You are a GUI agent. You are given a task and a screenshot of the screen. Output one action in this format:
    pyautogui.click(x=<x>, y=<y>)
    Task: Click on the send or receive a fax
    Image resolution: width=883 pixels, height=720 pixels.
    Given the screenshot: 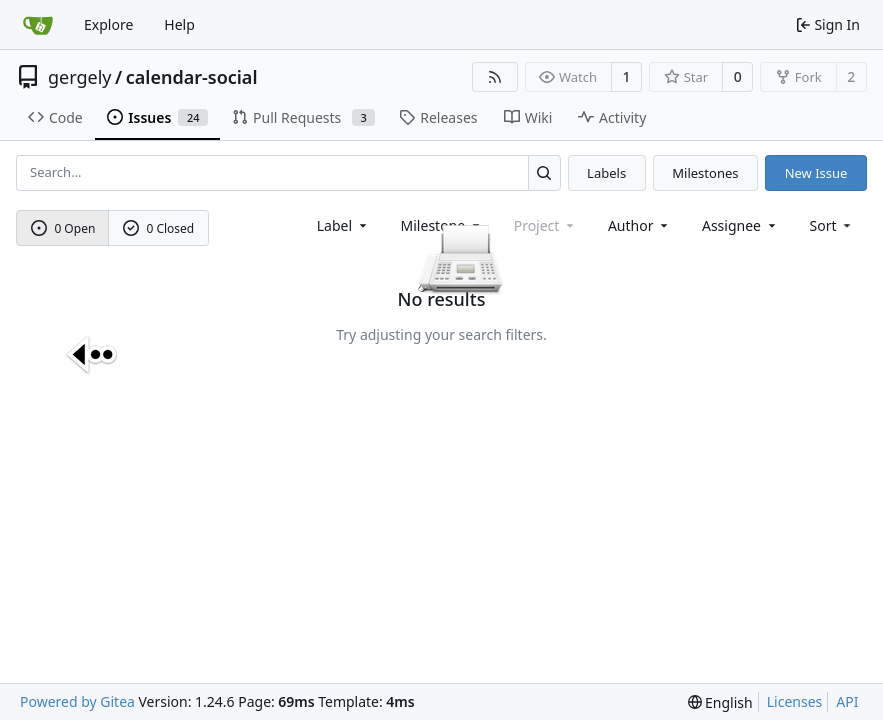 What is the action you would take?
    pyautogui.click(x=460, y=260)
    